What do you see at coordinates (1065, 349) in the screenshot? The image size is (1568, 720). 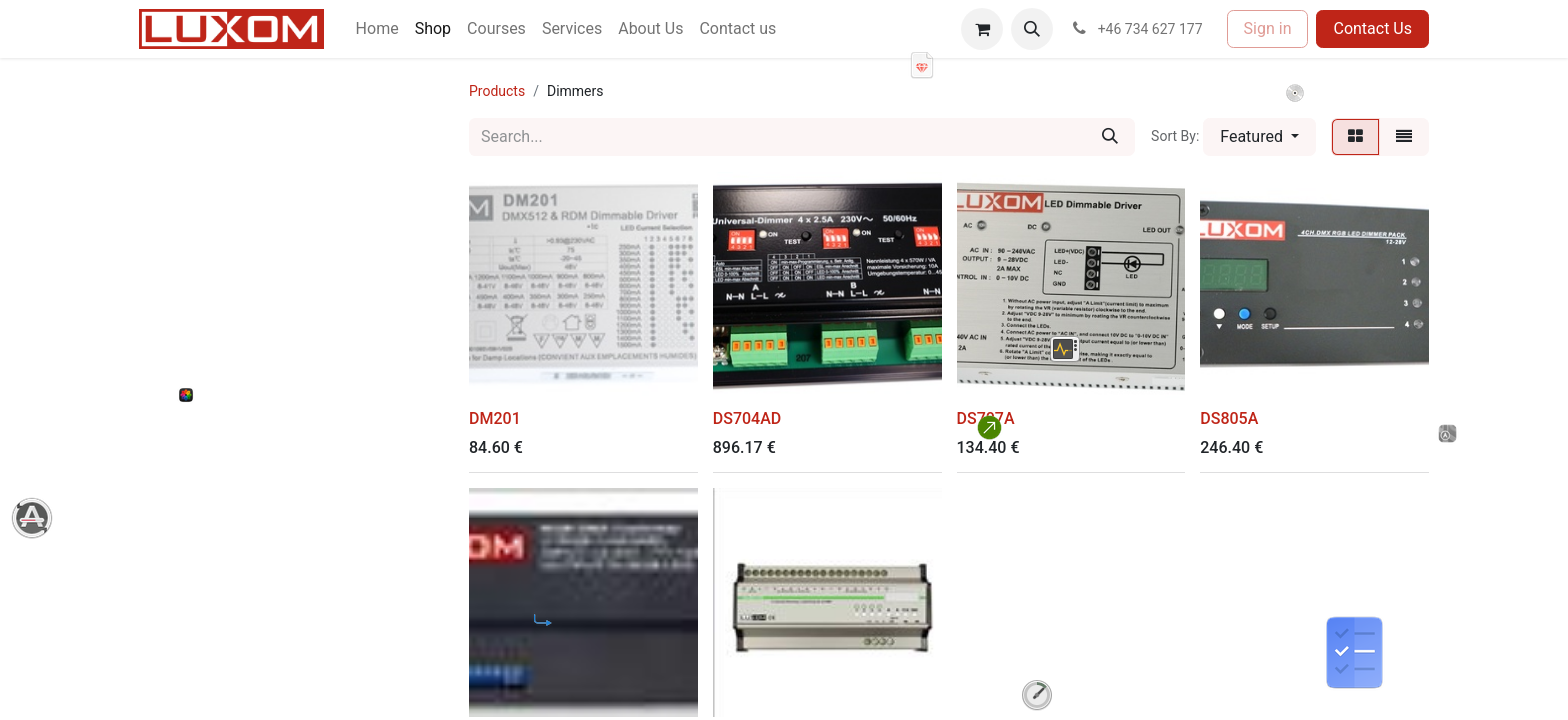 I see `open system monitor application` at bounding box center [1065, 349].